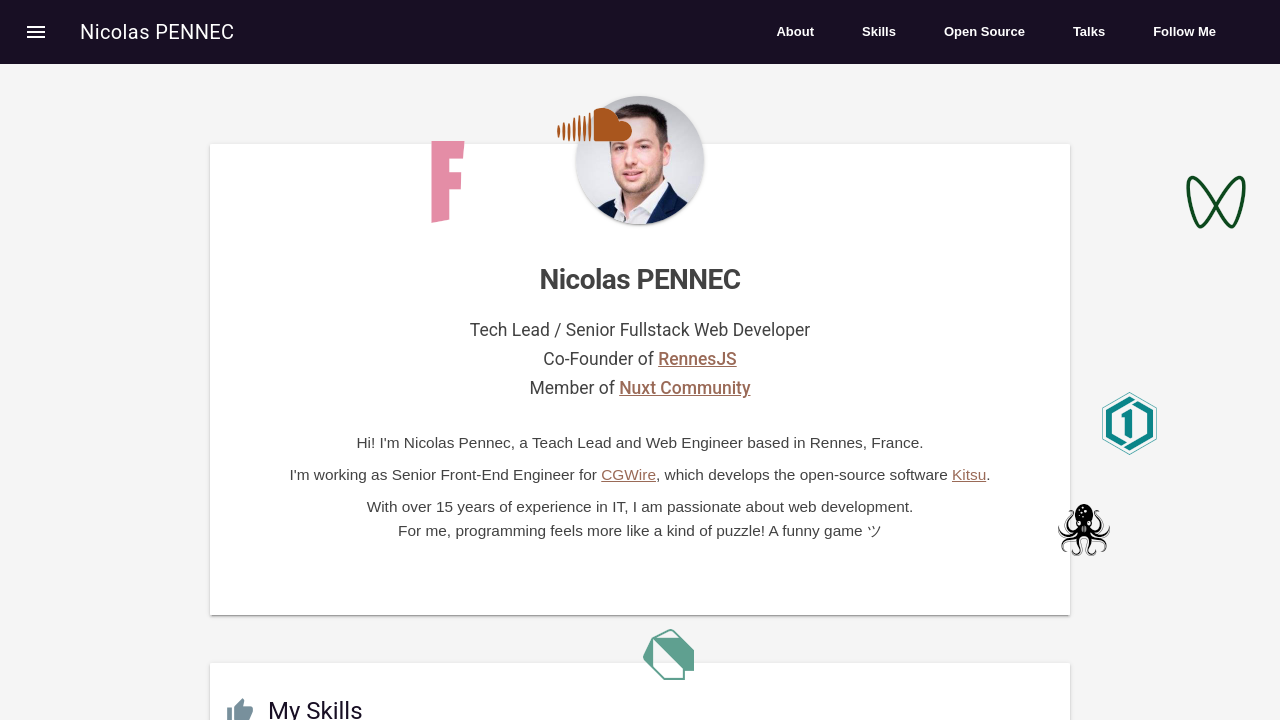 The width and height of the screenshot is (1280, 720). What do you see at coordinates (1129, 423) in the screenshot?
I see `open 1Panel server management dashboard` at bounding box center [1129, 423].